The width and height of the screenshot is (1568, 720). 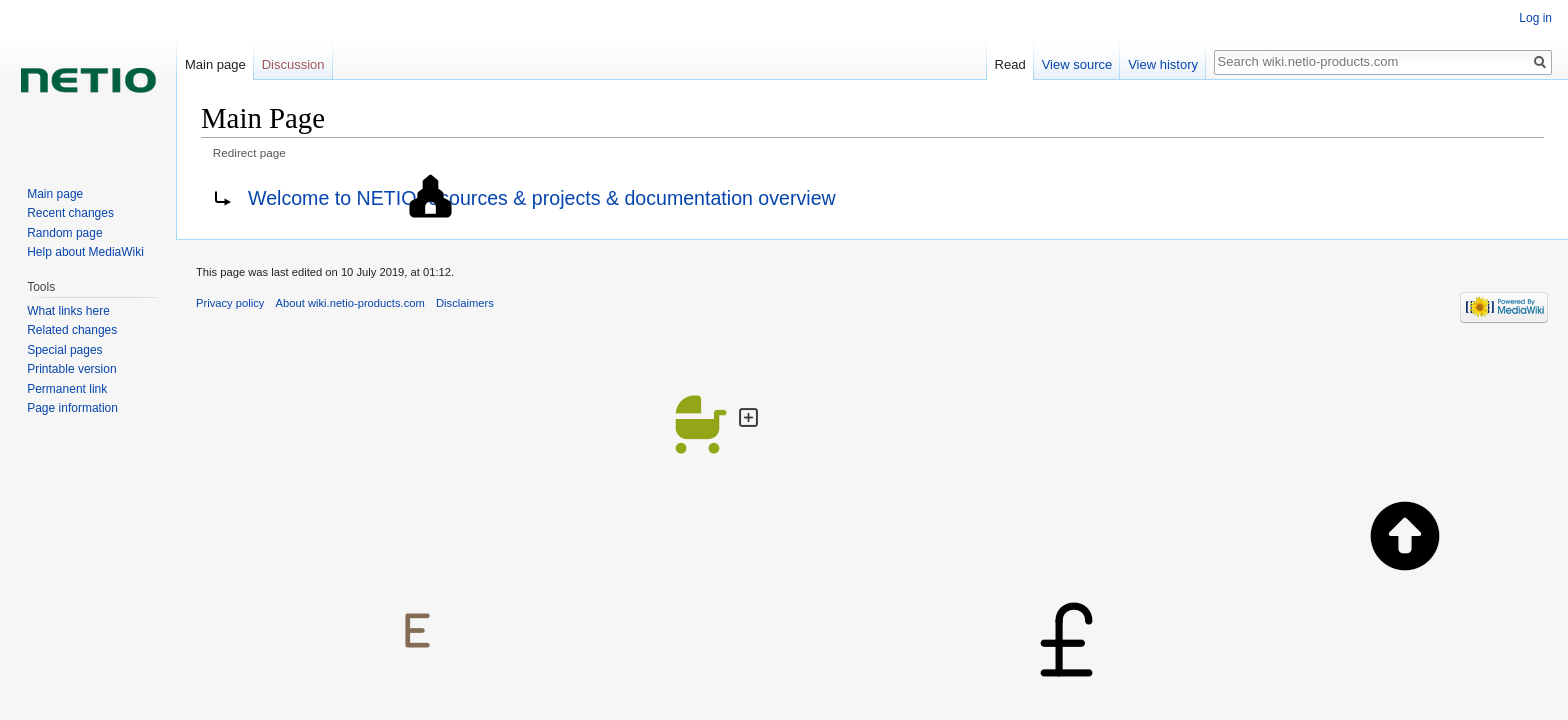 What do you see at coordinates (697, 424) in the screenshot?
I see `access baby or parenting-related features` at bounding box center [697, 424].